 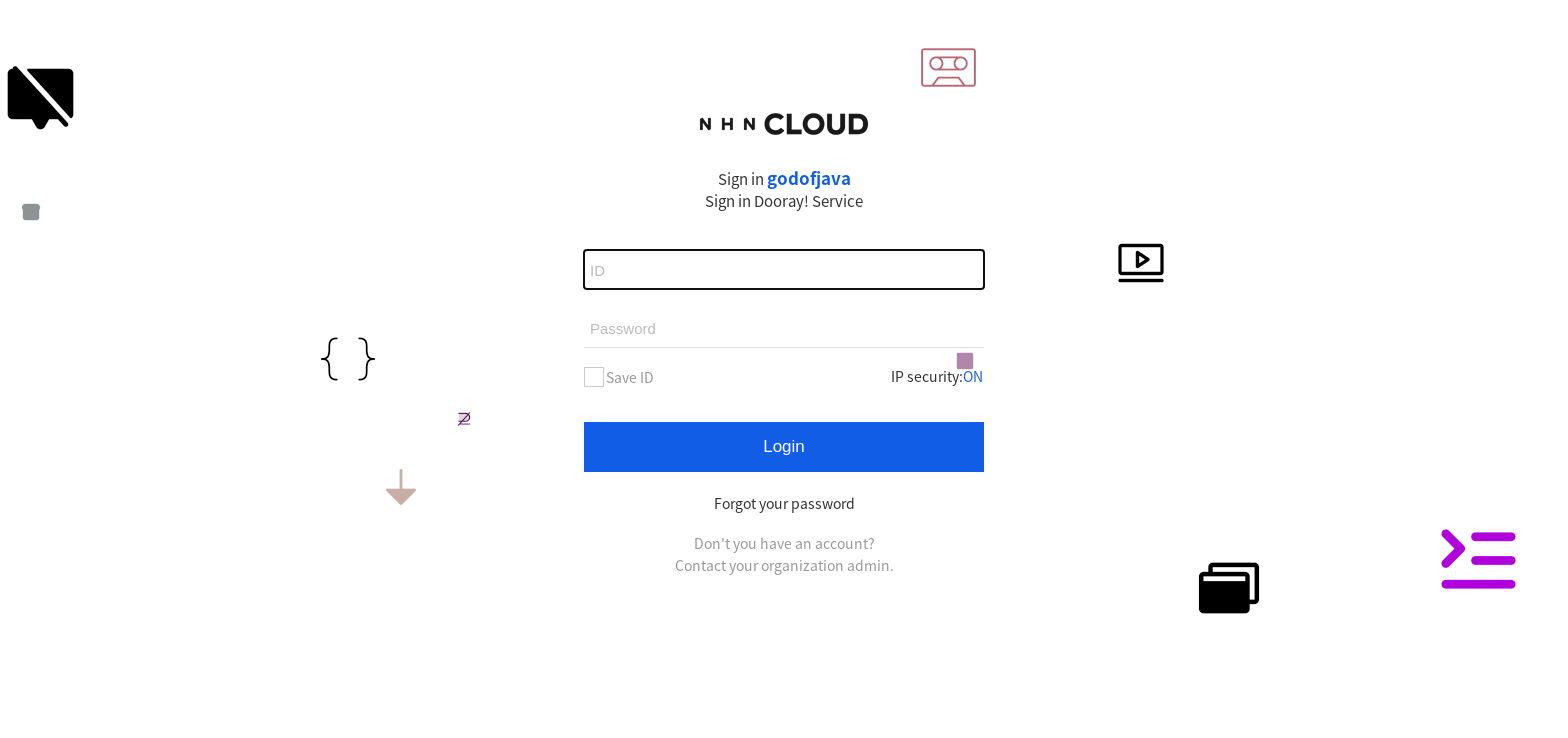 What do you see at coordinates (464, 419) in the screenshot?
I see `indicates set is not a superset of another in mathematical notation` at bounding box center [464, 419].